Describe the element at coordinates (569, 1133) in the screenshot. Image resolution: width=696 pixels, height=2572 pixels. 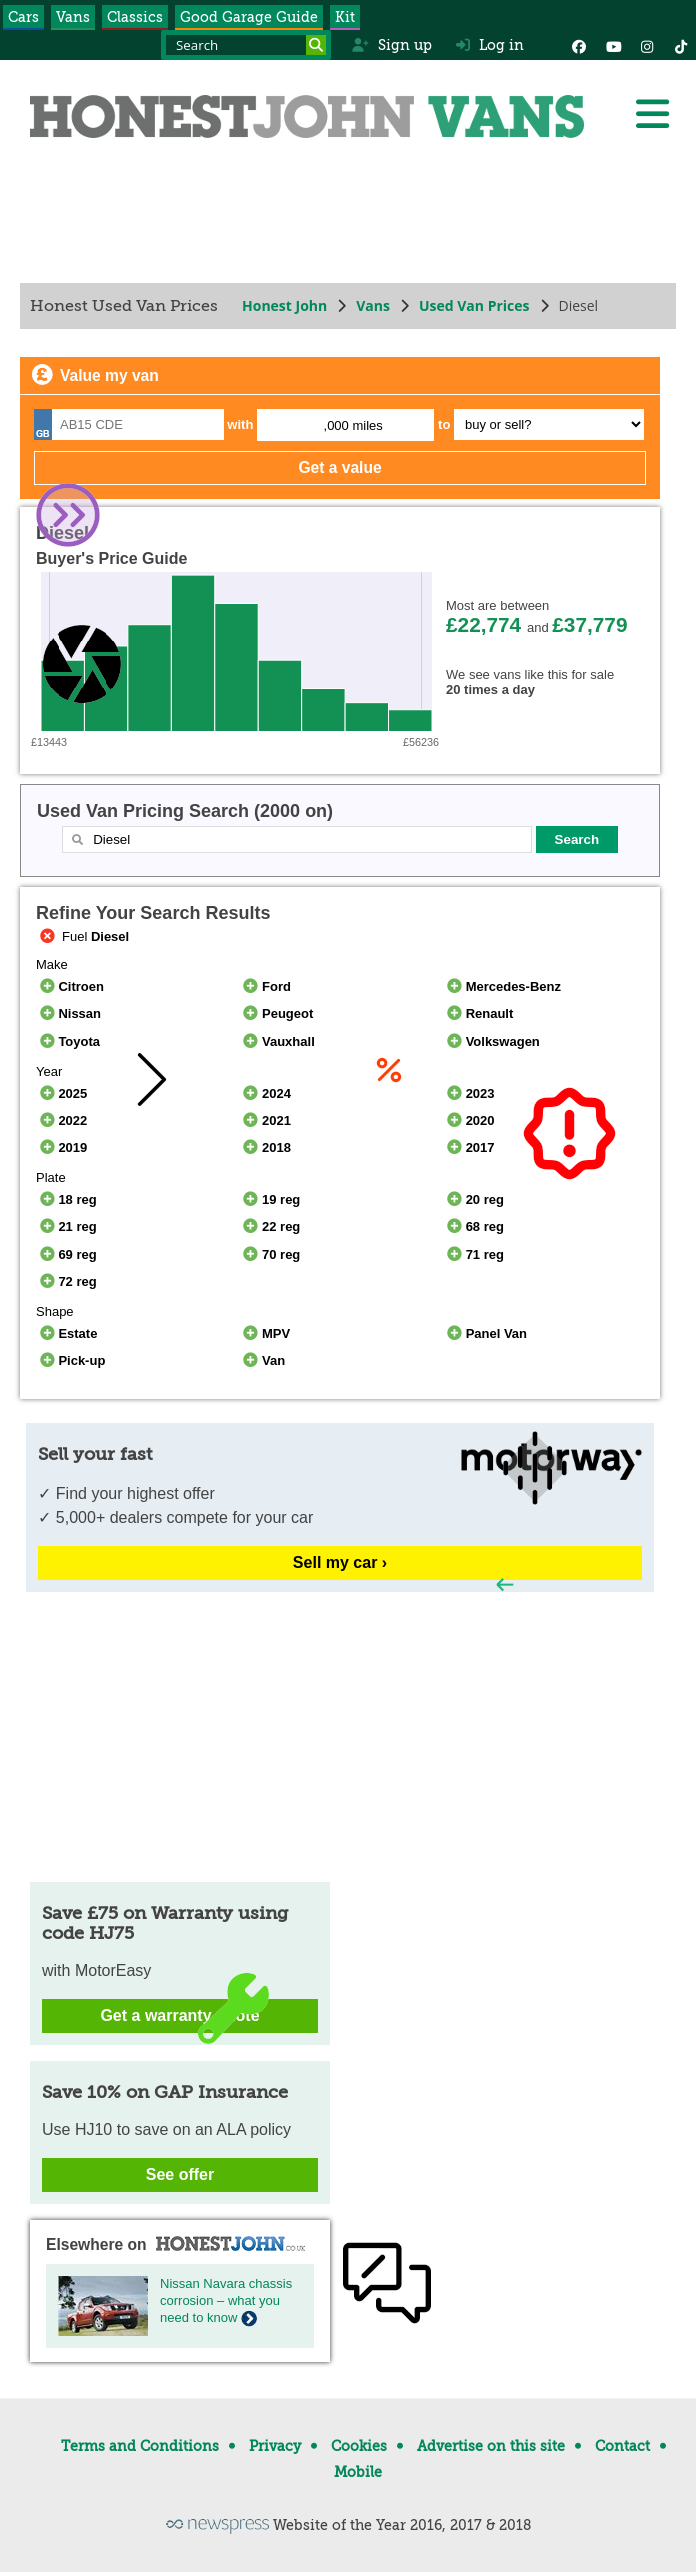
I see `indicates a warning or alert requiring attention` at that location.